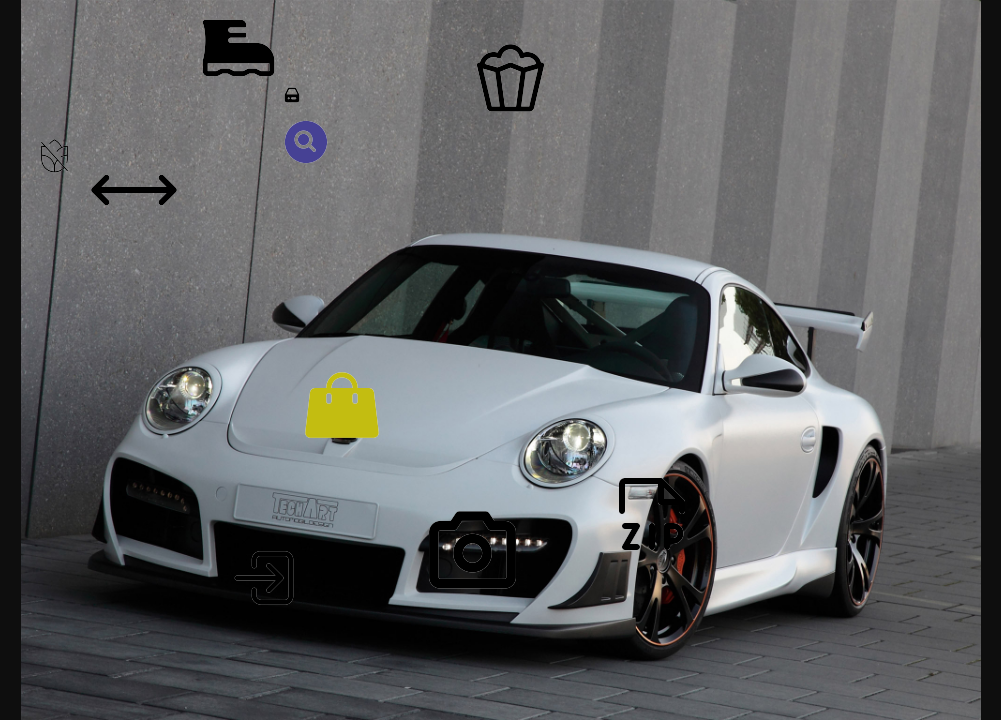 The image size is (1001, 720). I want to click on adjust horizontal spacing or width, so click(134, 190).